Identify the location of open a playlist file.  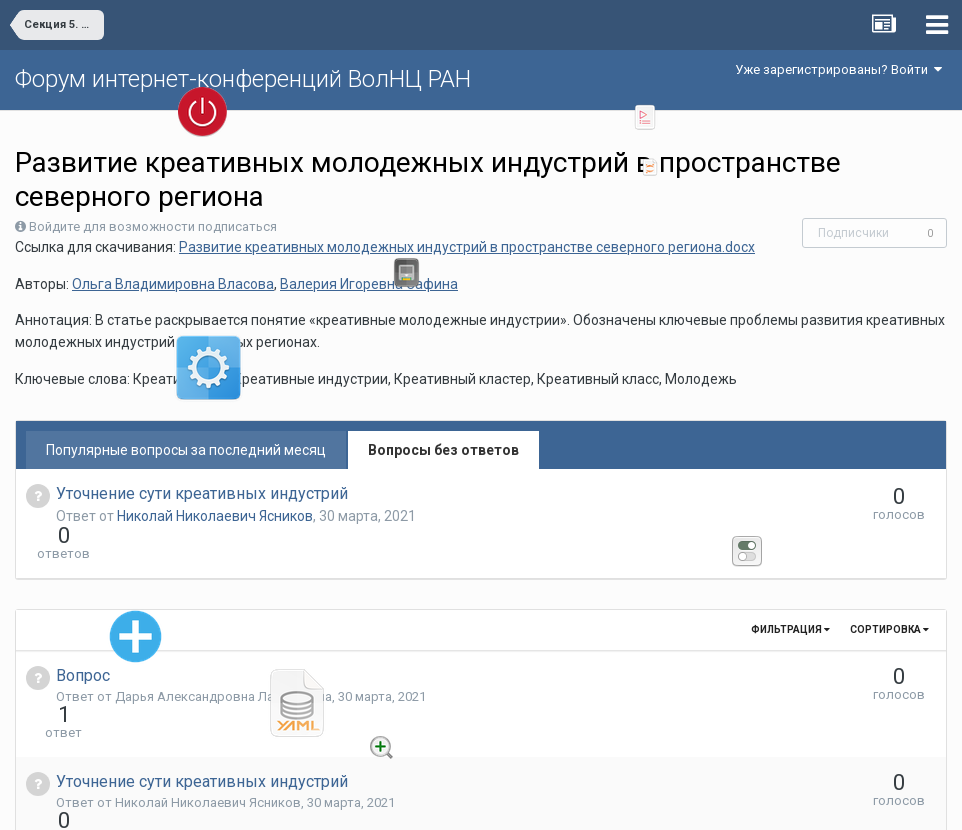
(645, 117).